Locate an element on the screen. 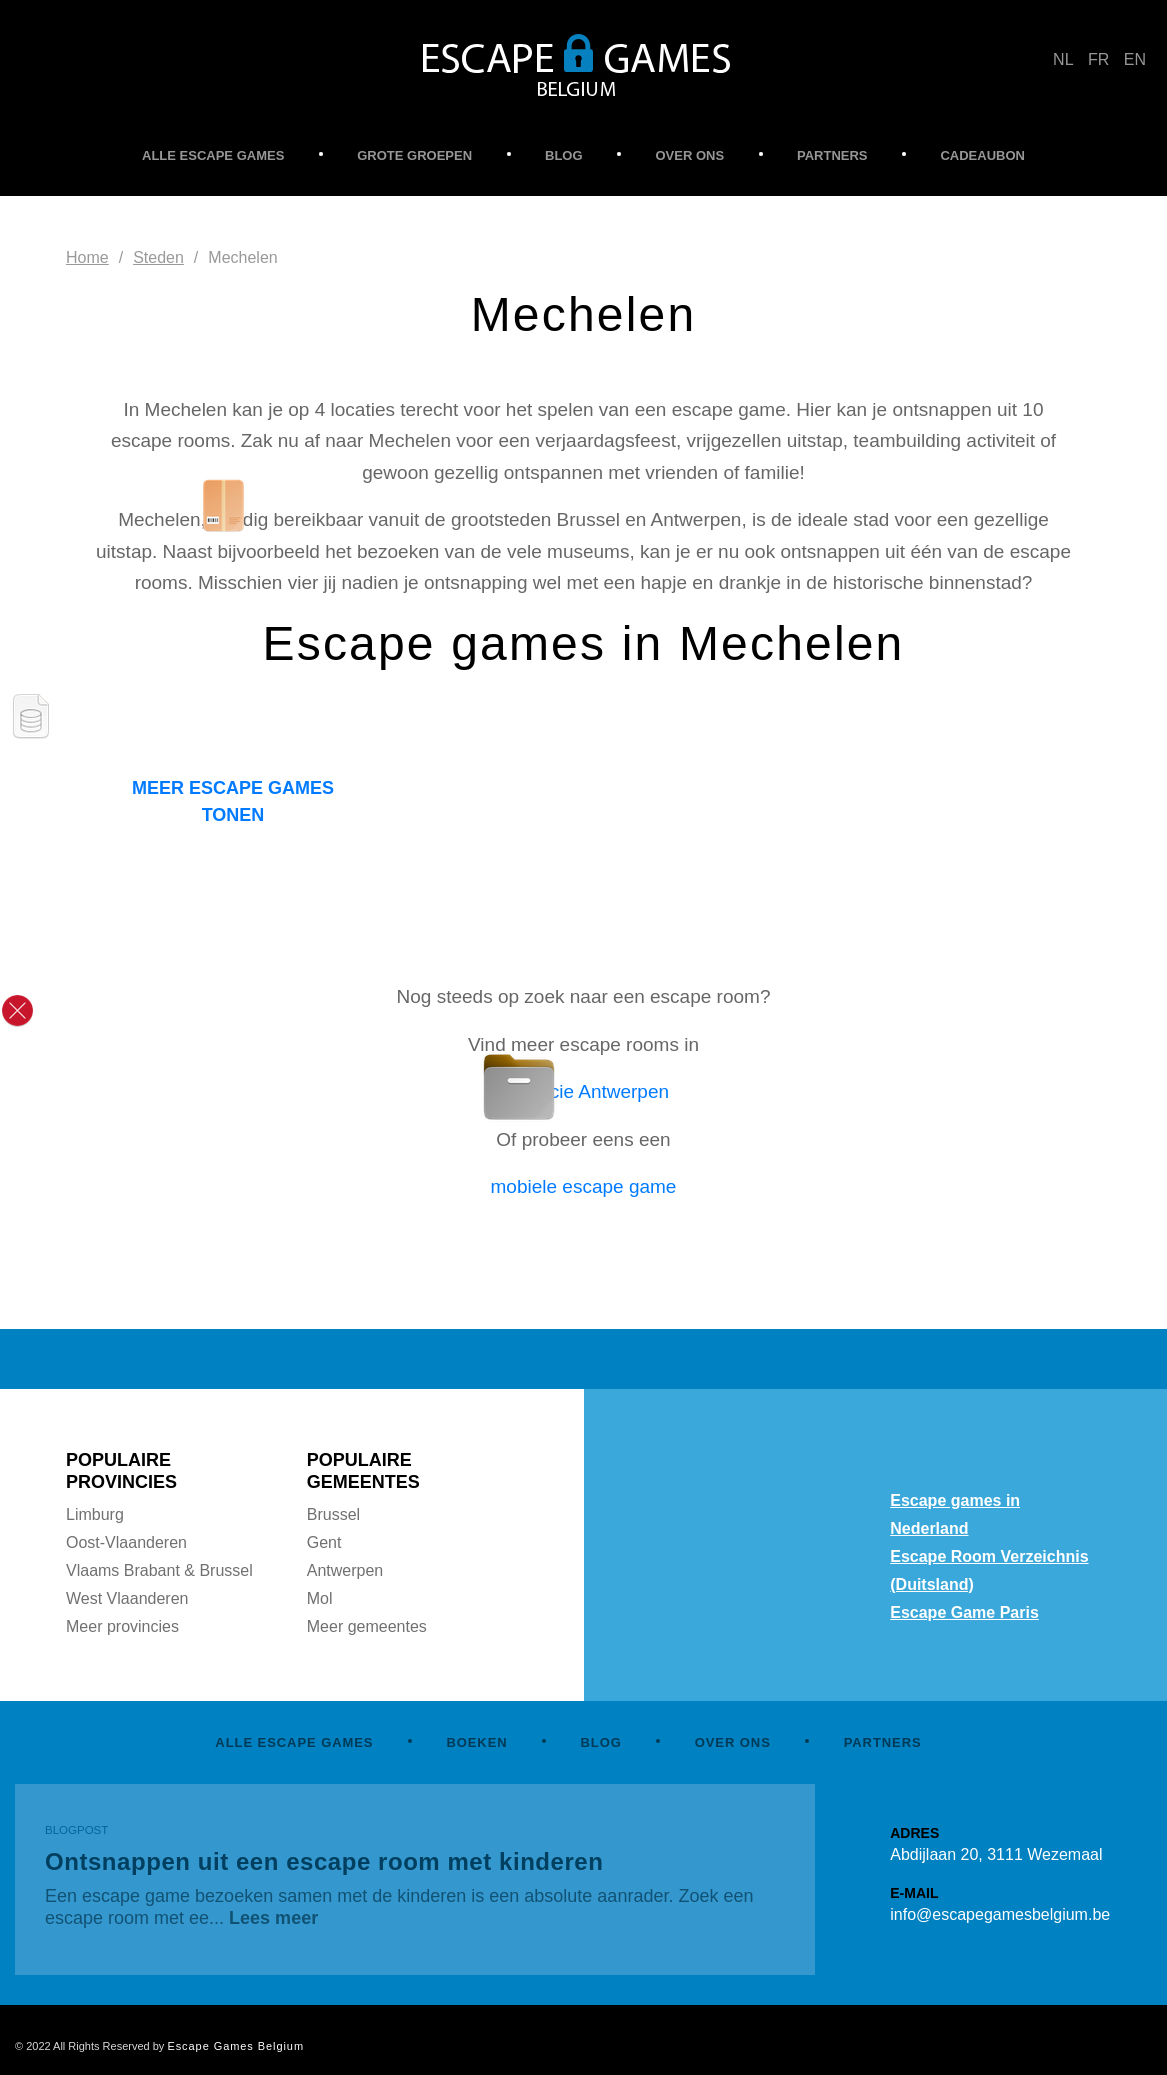 The image size is (1167, 2075). compressed or archived file type is located at coordinates (223, 505).